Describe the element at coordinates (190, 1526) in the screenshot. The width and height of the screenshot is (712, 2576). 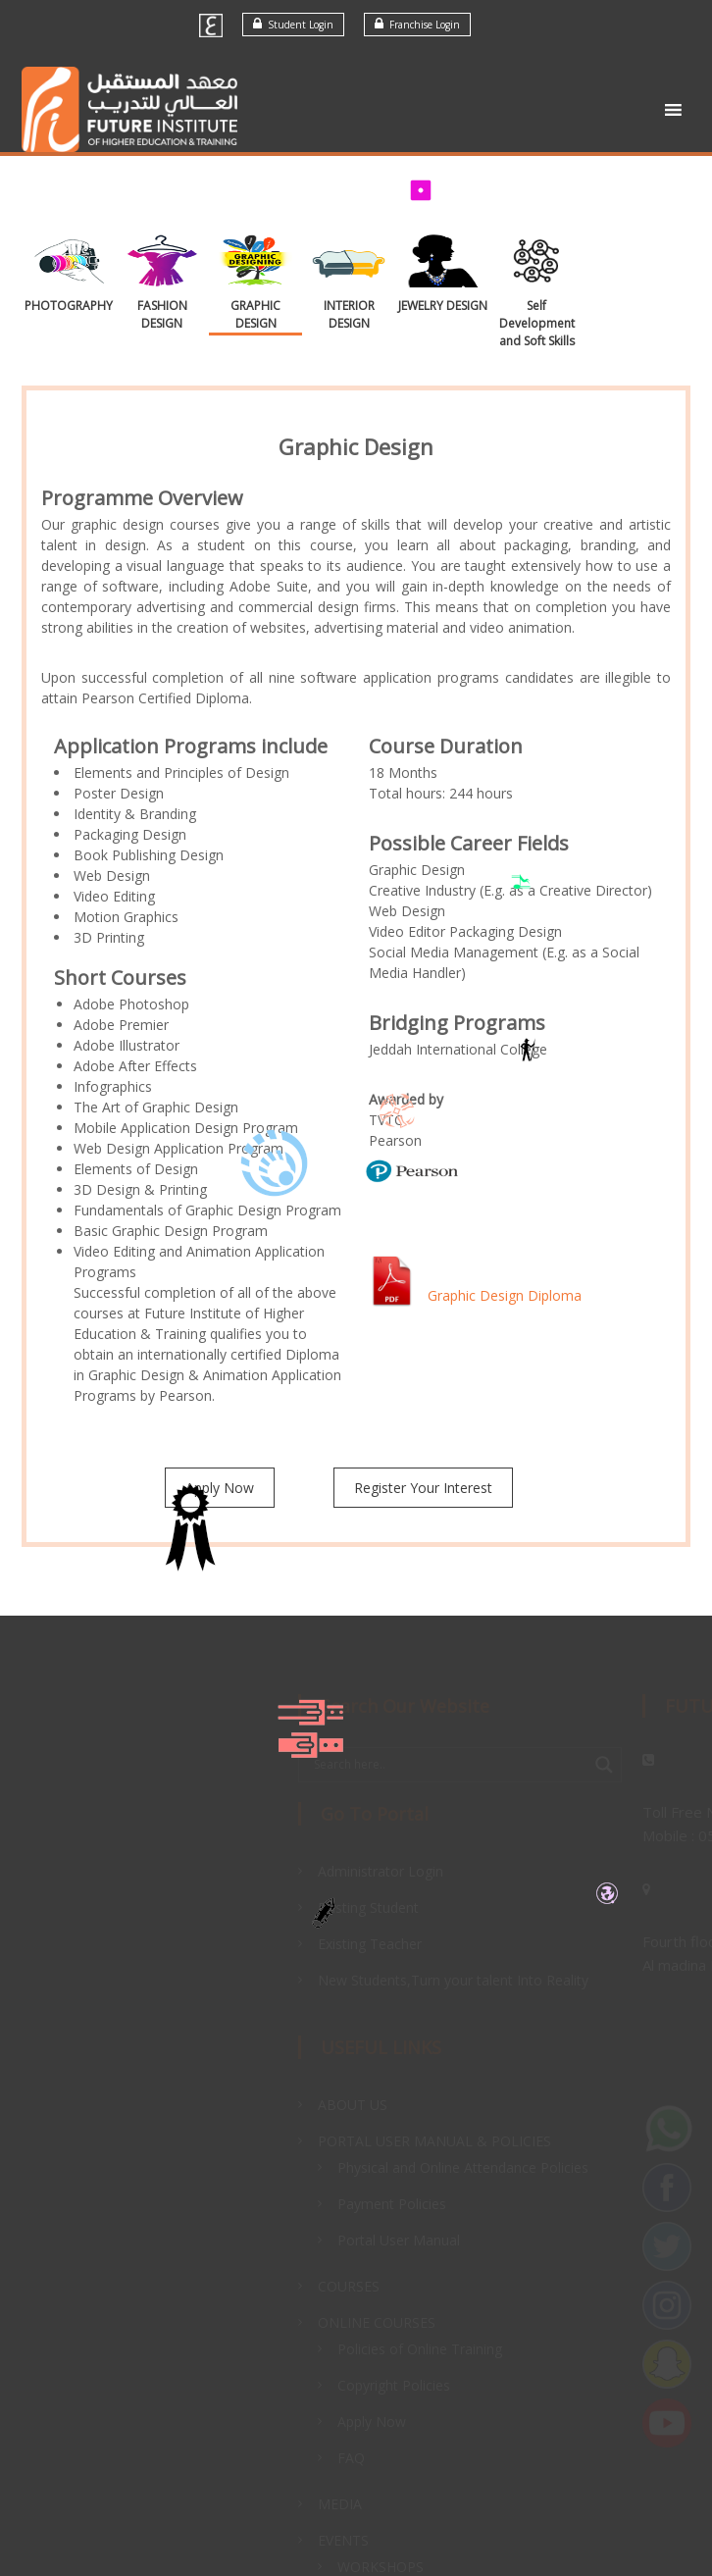
I see `view achievements or awards` at that location.